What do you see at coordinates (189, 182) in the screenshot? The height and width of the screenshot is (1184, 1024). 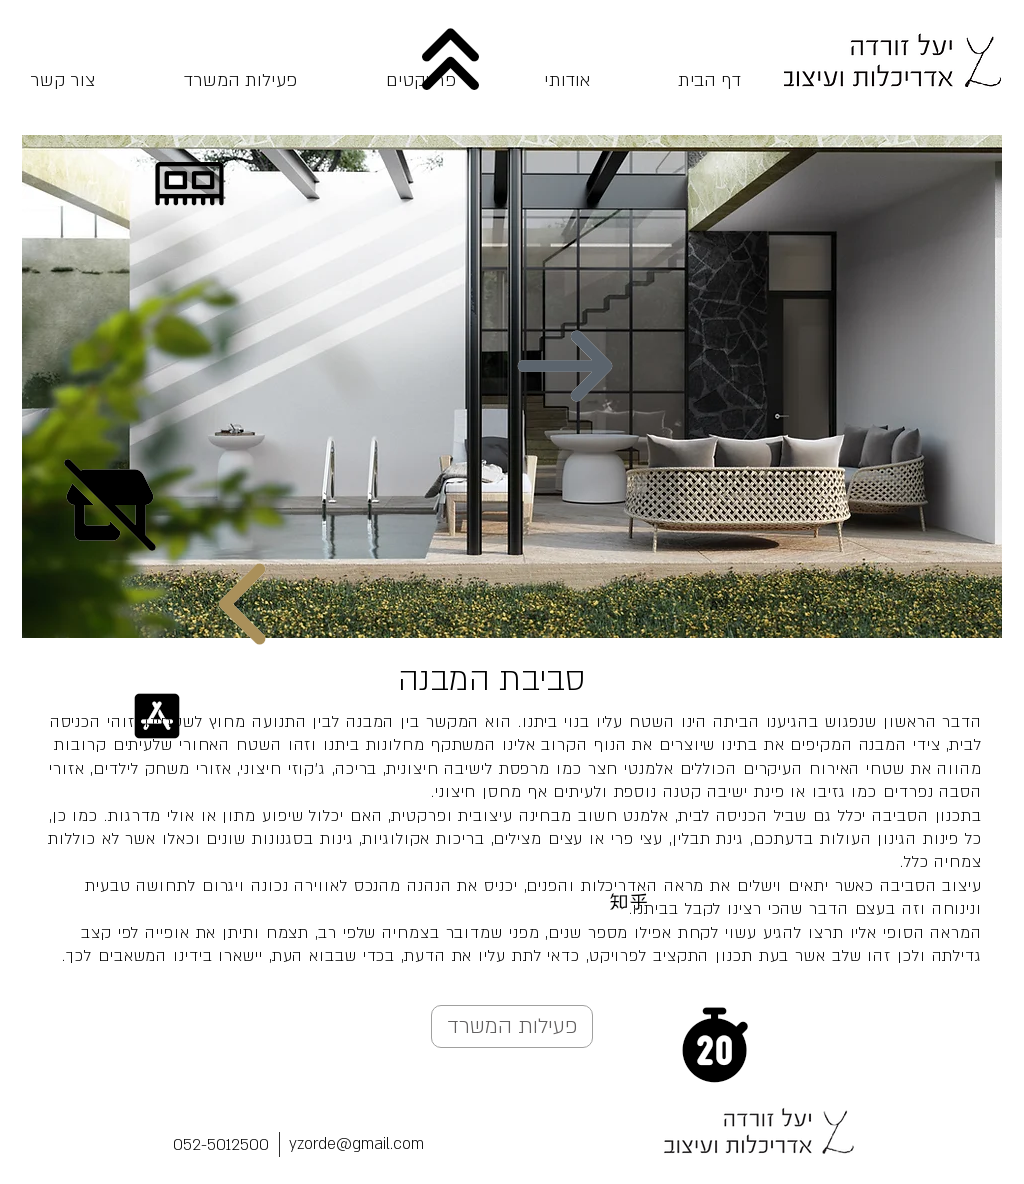 I see `view system memory or RAM usage` at bounding box center [189, 182].